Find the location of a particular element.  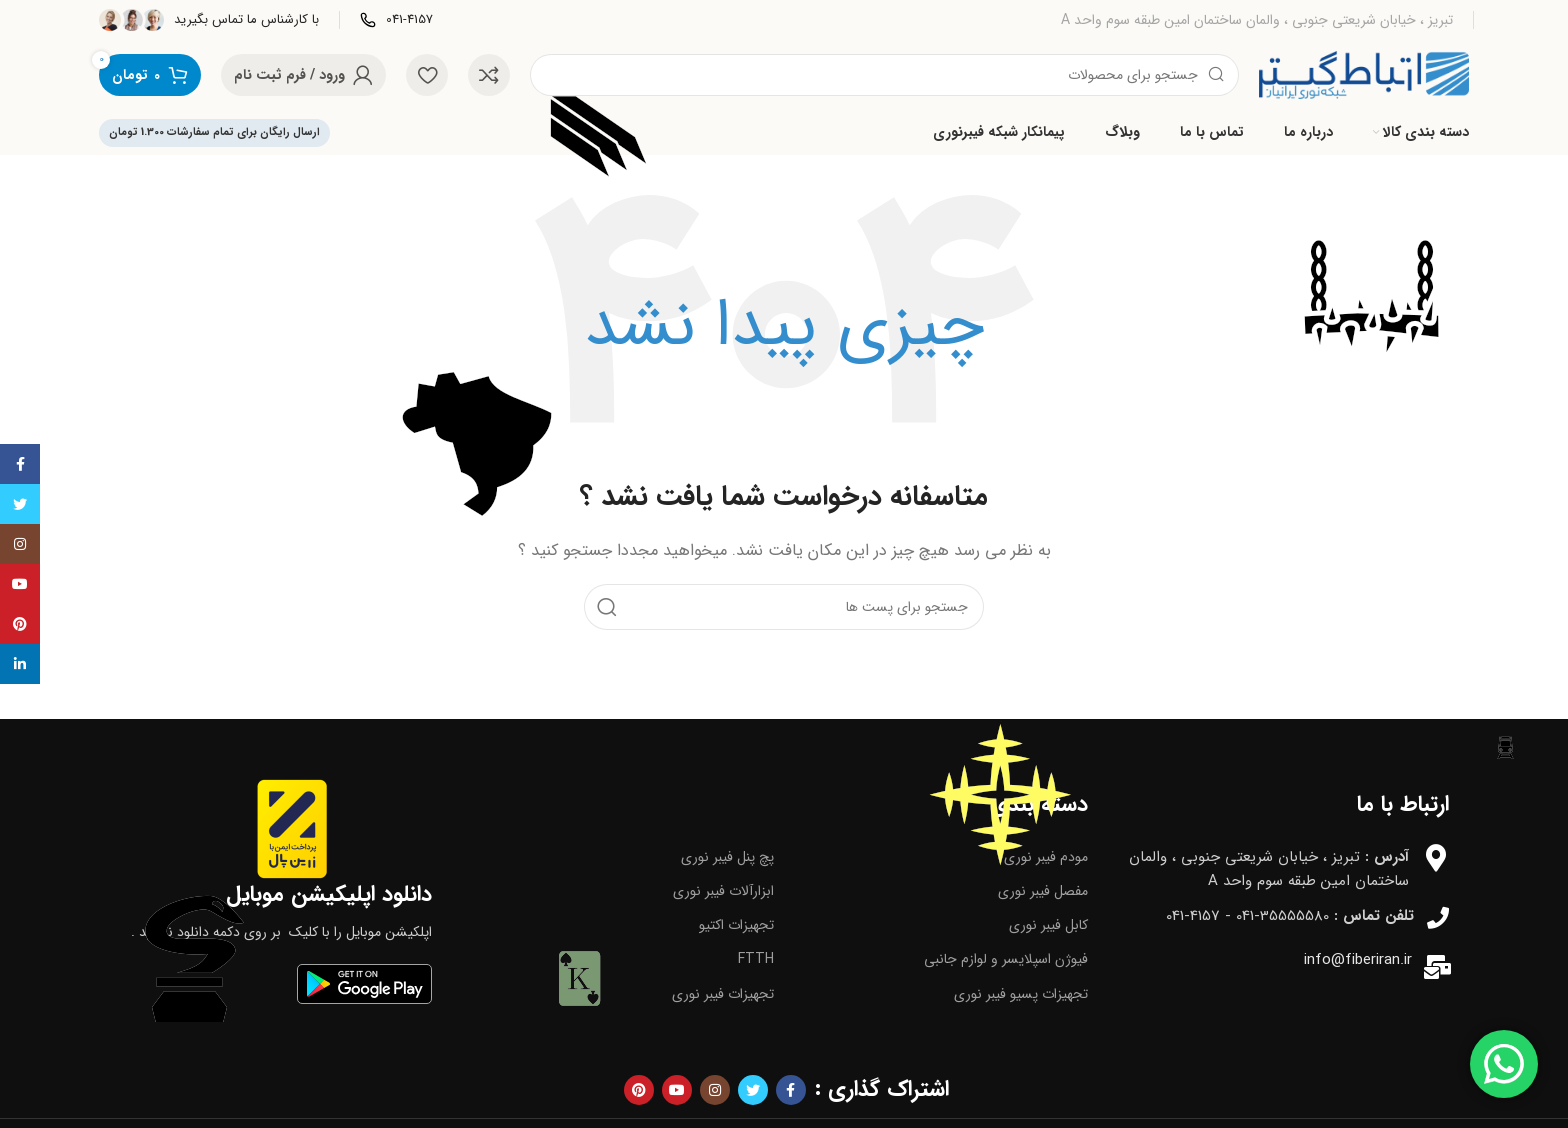

select brazil as your country or region is located at coordinates (477, 444).